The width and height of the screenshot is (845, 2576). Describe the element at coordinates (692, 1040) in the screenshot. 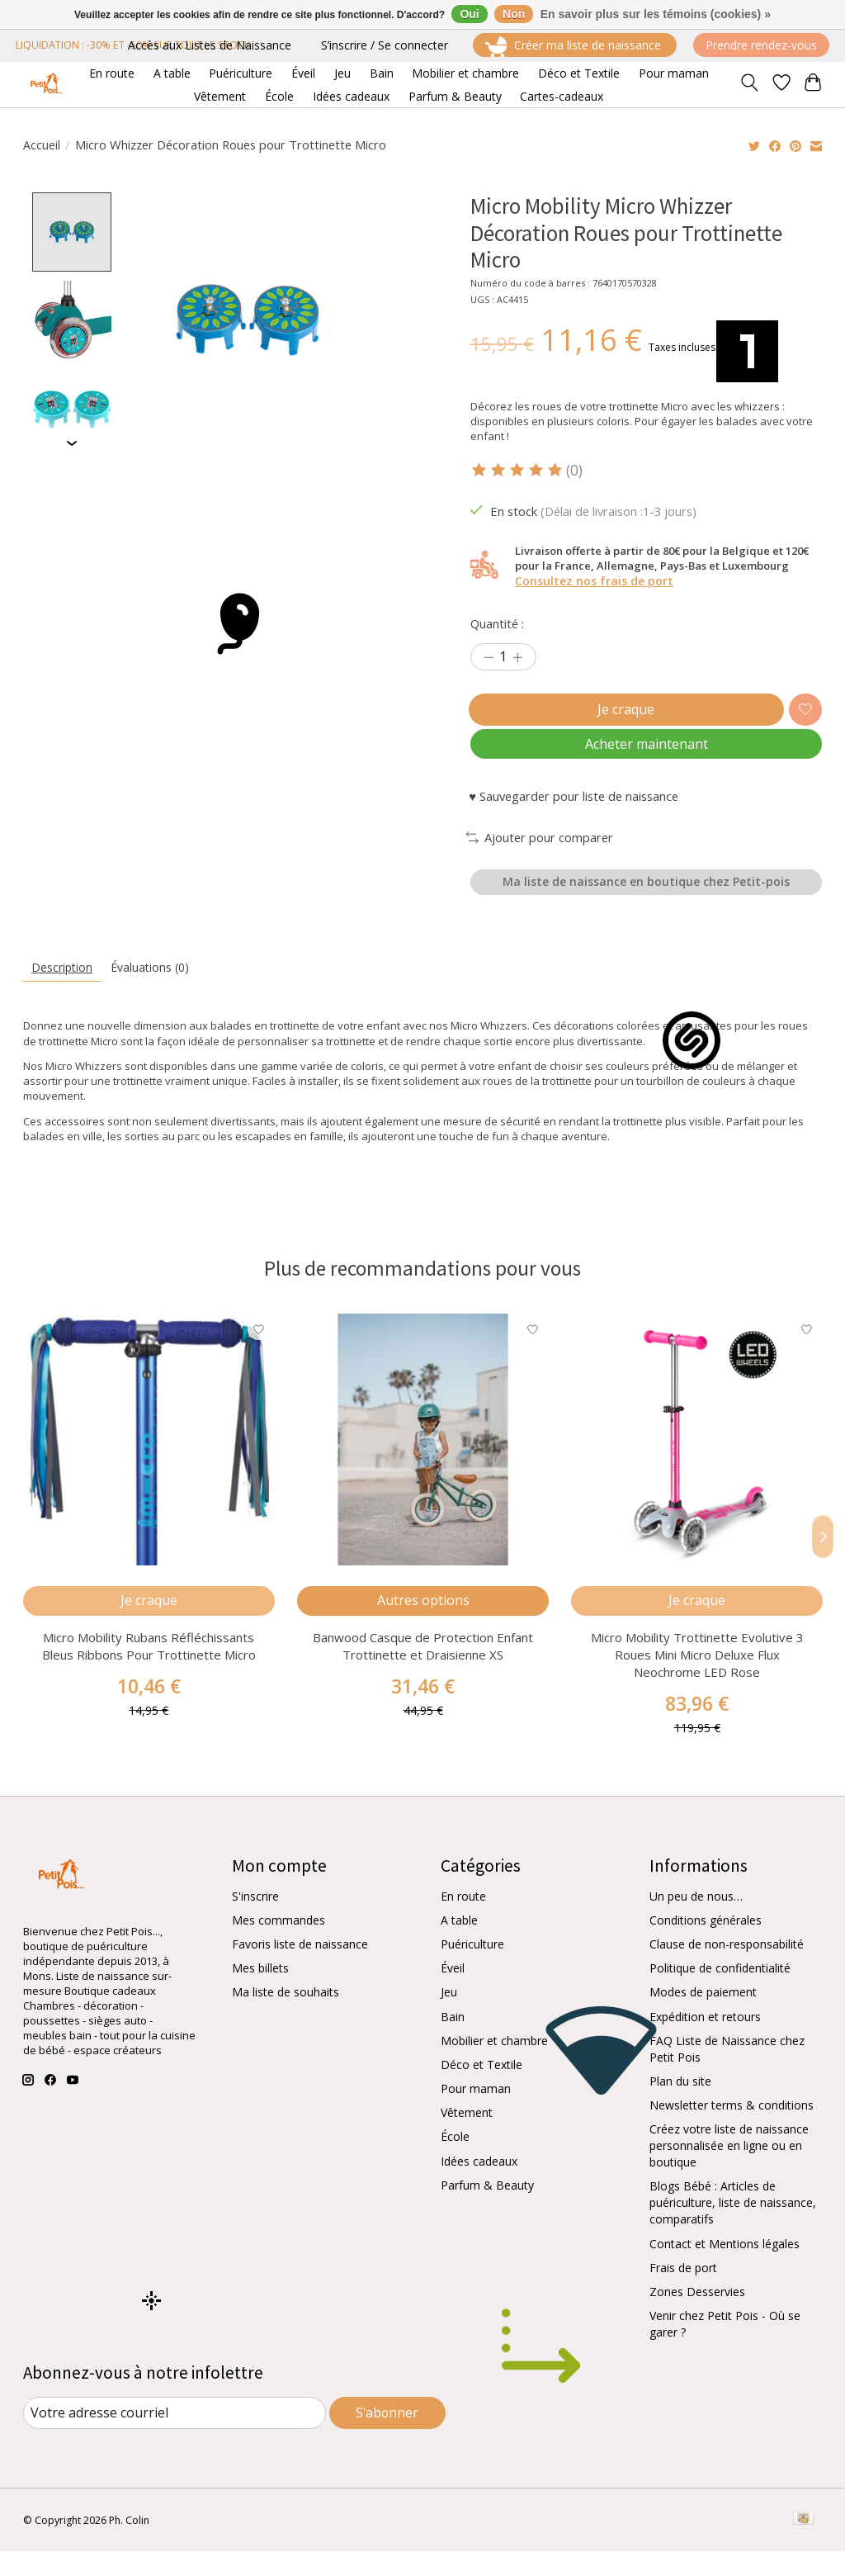

I see `identify a song with Shazam` at that location.